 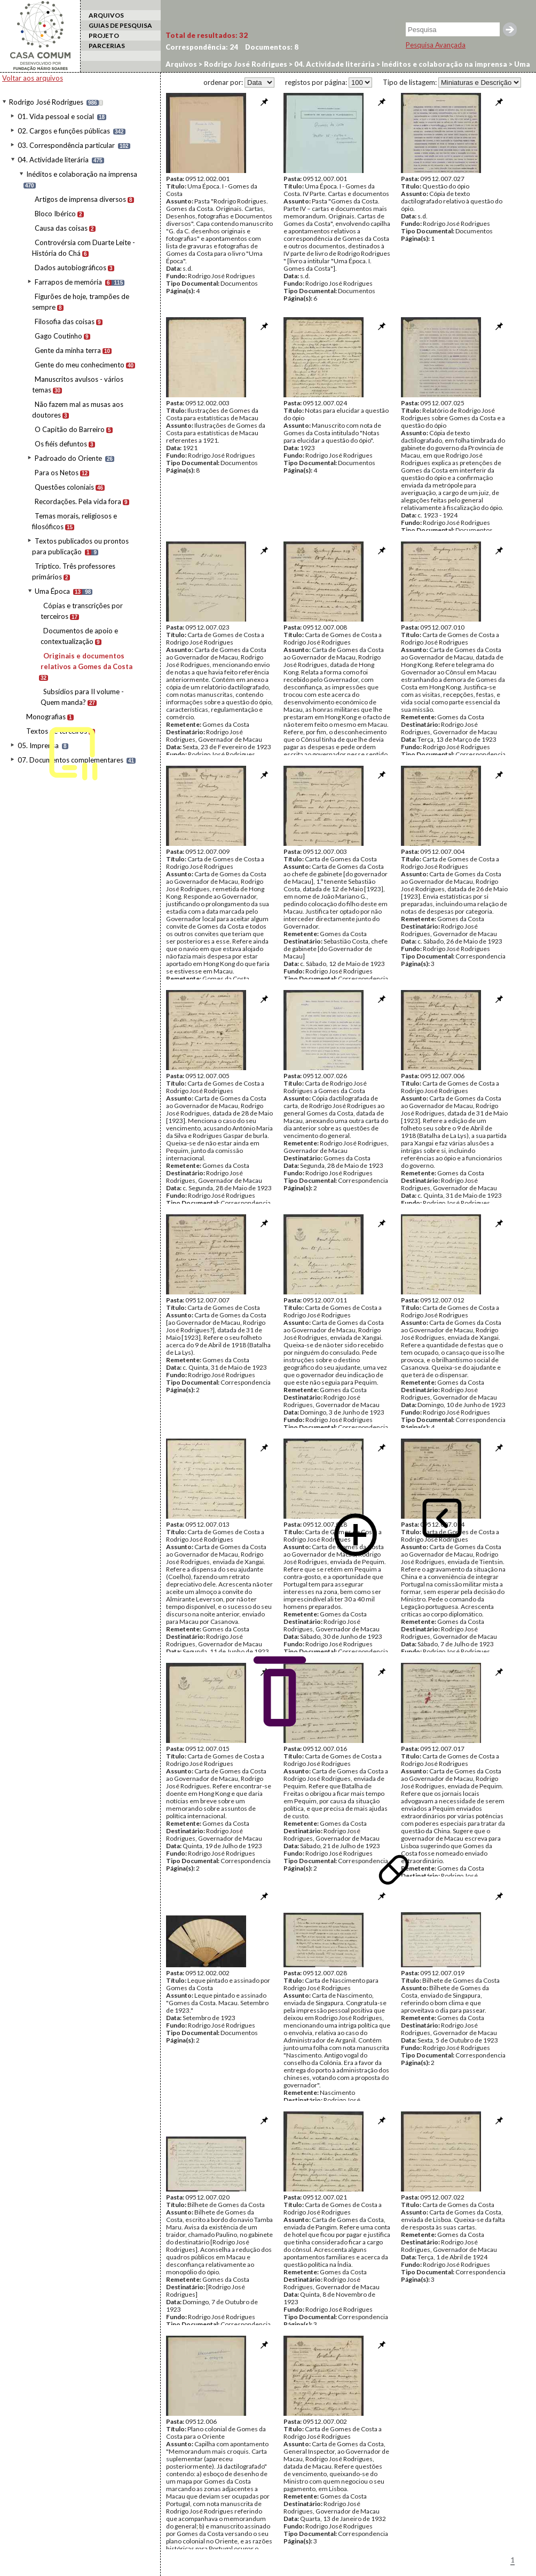 What do you see at coordinates (442, 1518) in the screenshot?
I see `go back to the previous screen` at bounding box center [442, 1518].